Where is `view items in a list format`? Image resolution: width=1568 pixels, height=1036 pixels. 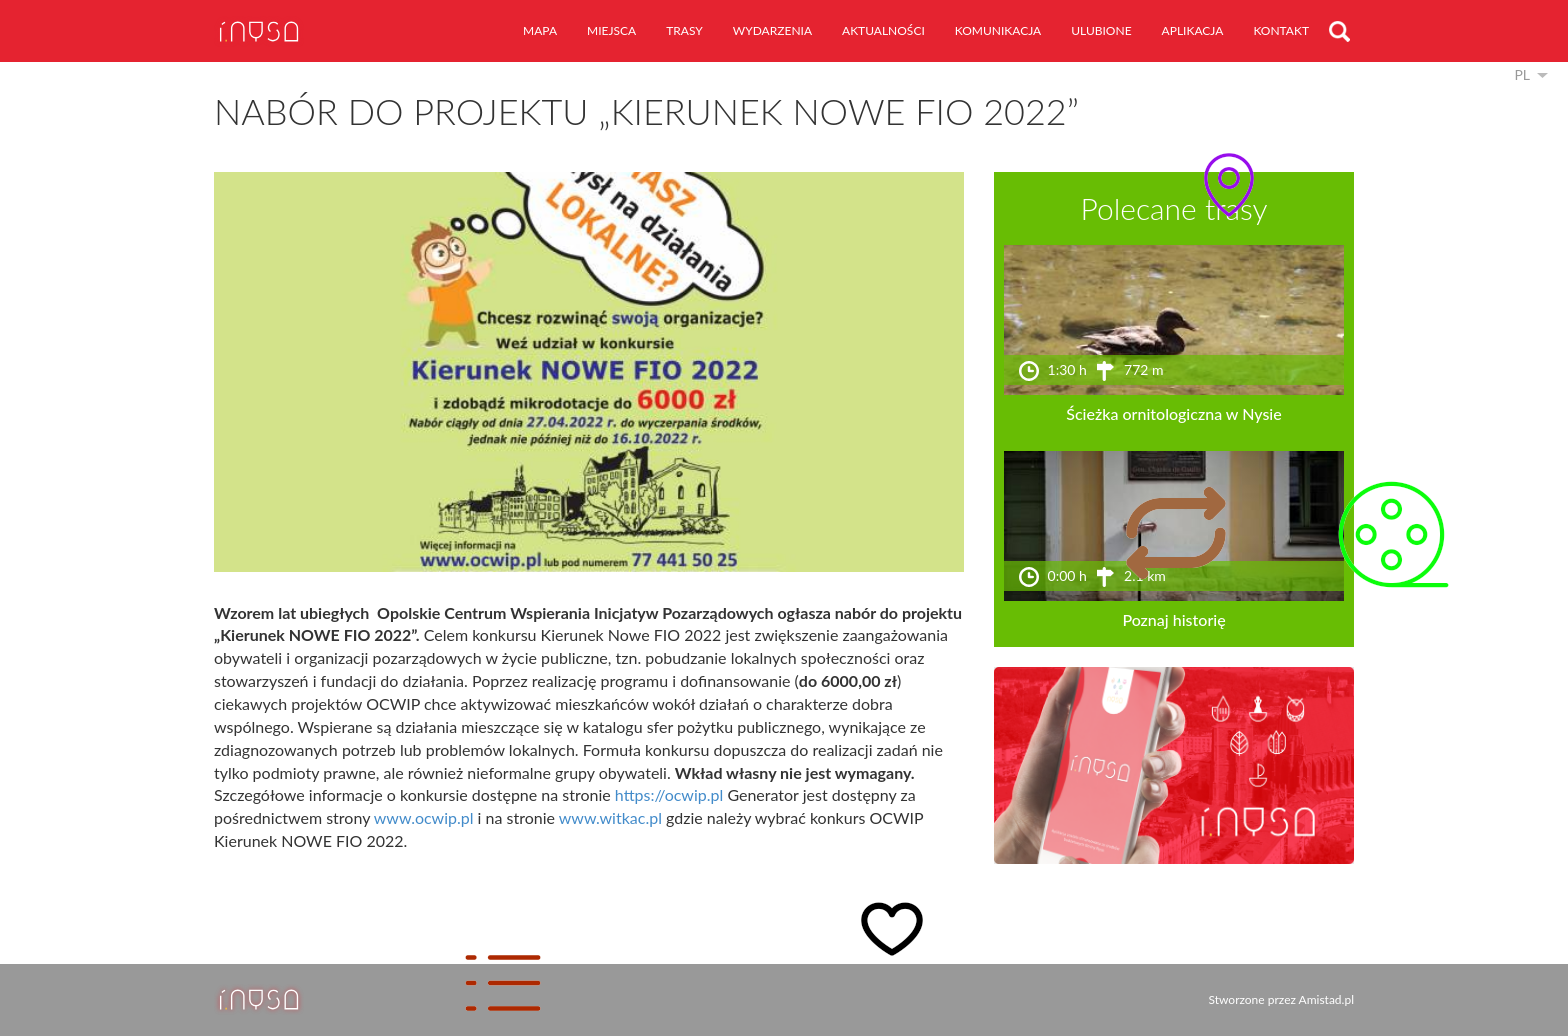 view items in a list format is located at coordinates (503, 983).